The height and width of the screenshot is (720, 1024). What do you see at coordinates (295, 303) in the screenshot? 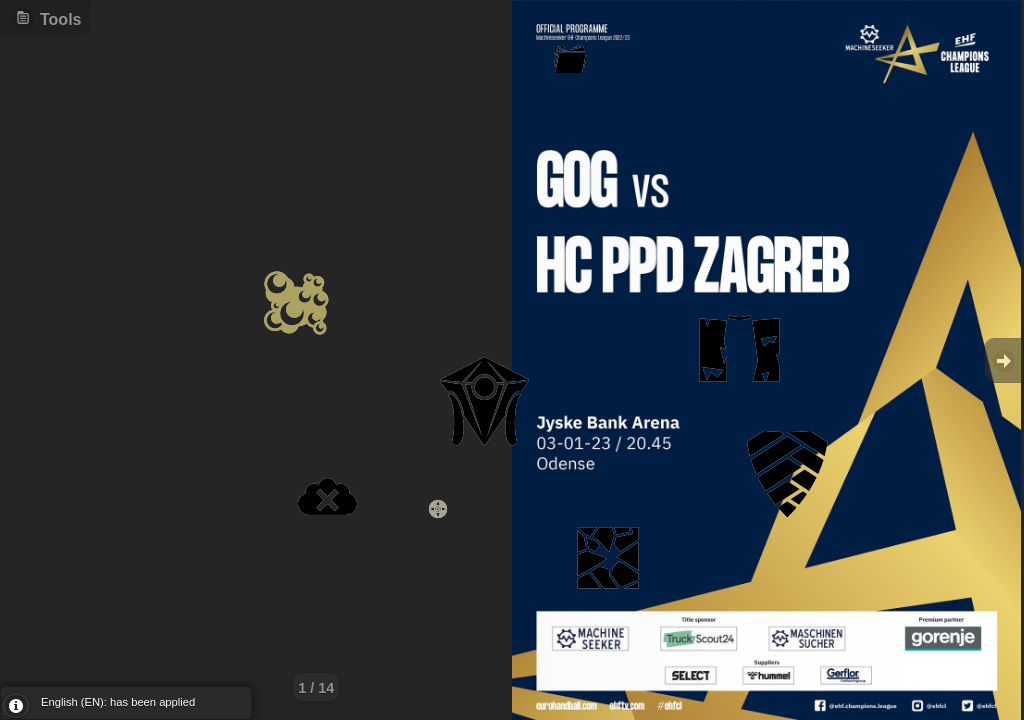
I see `indicates foam or bubbles effect in game` at bounding box center [295, 303].